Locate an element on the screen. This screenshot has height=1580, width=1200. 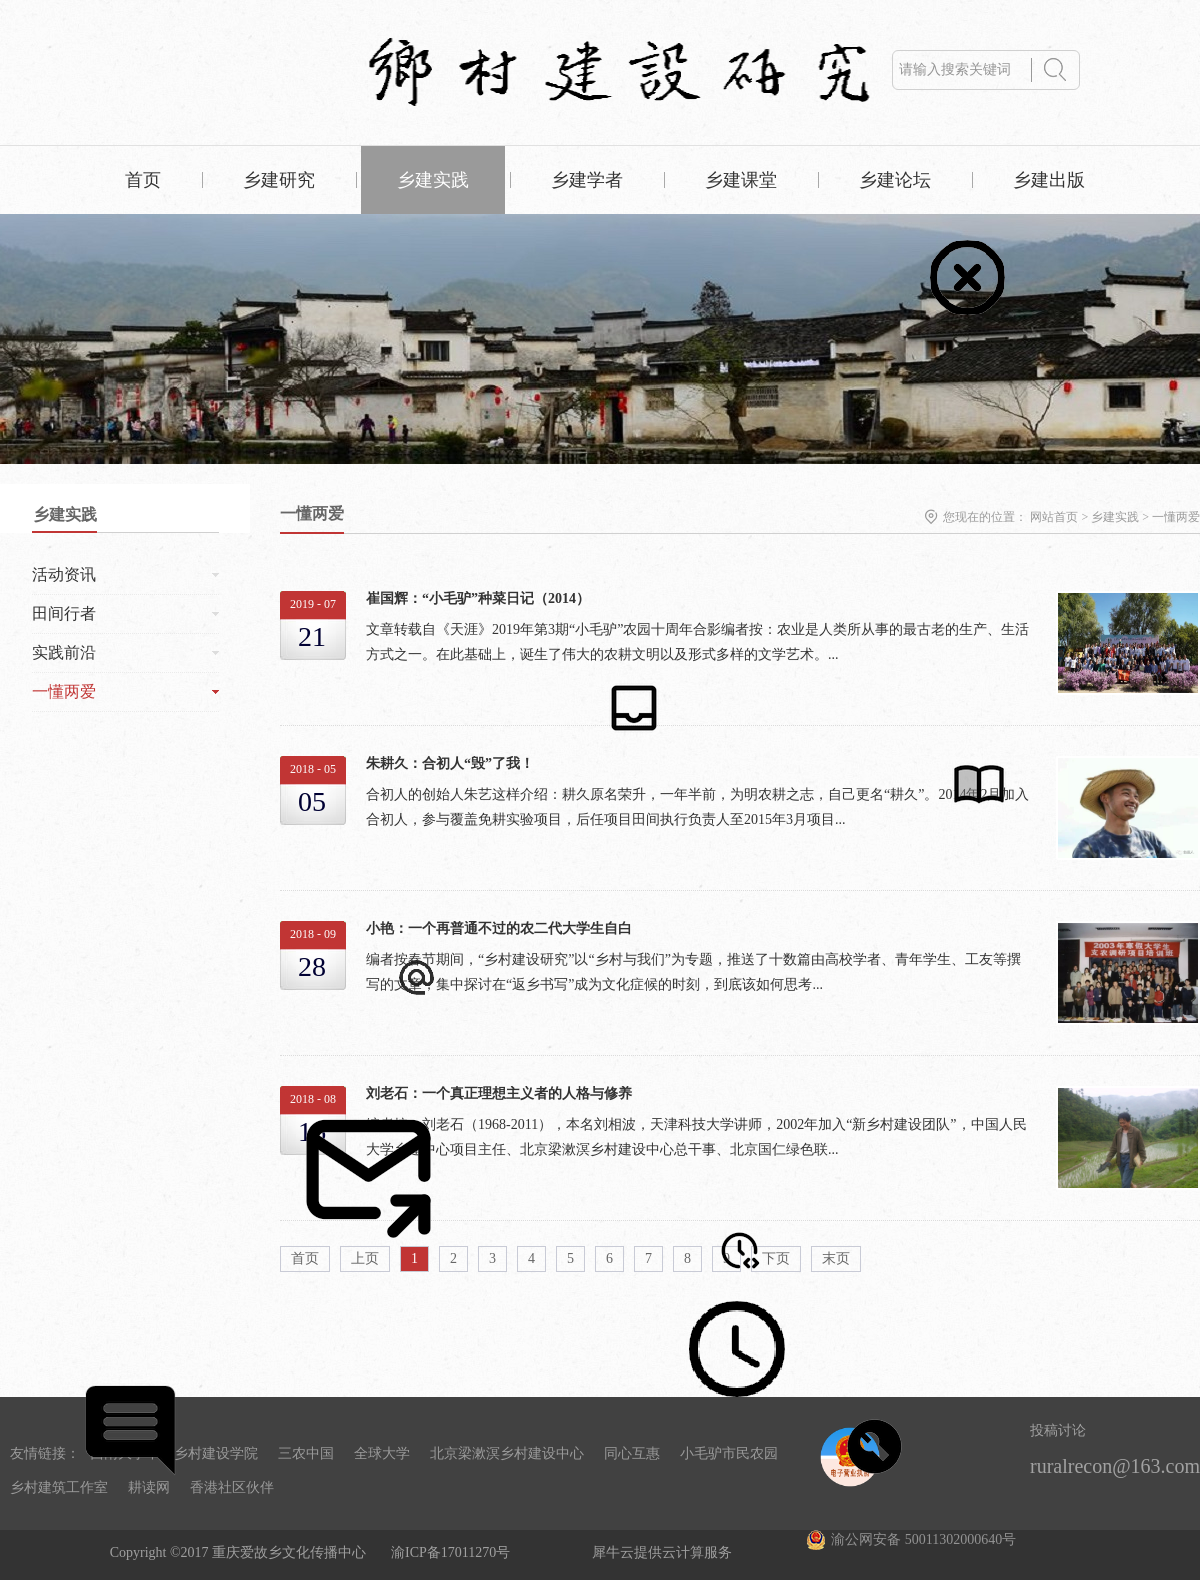
open comments section is located at coordinates (130, 1430).